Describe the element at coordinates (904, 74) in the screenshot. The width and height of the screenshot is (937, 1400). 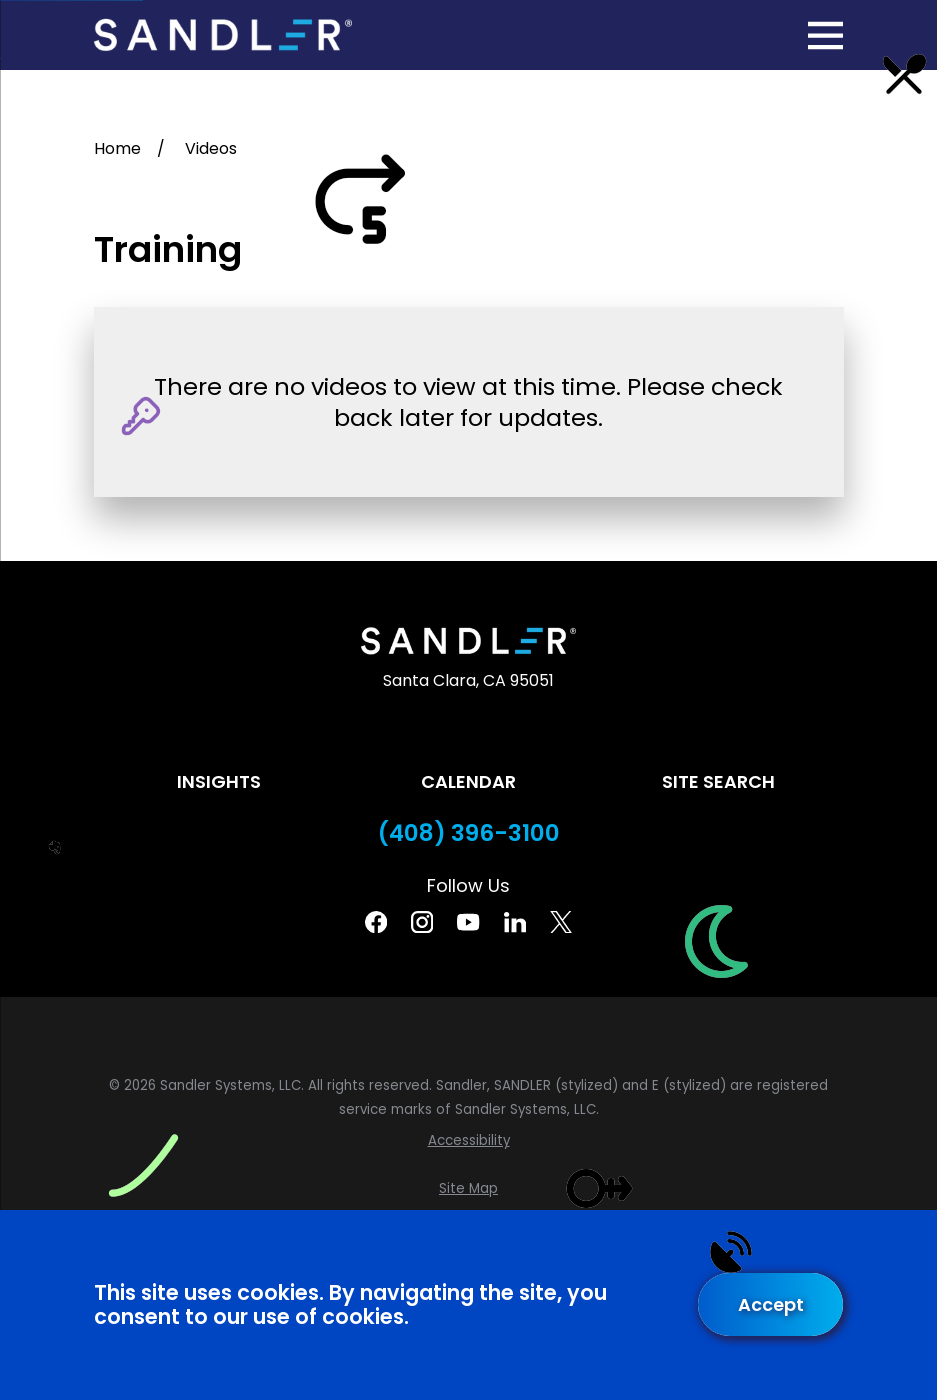
I see `view restaurant or dining options` at that location.